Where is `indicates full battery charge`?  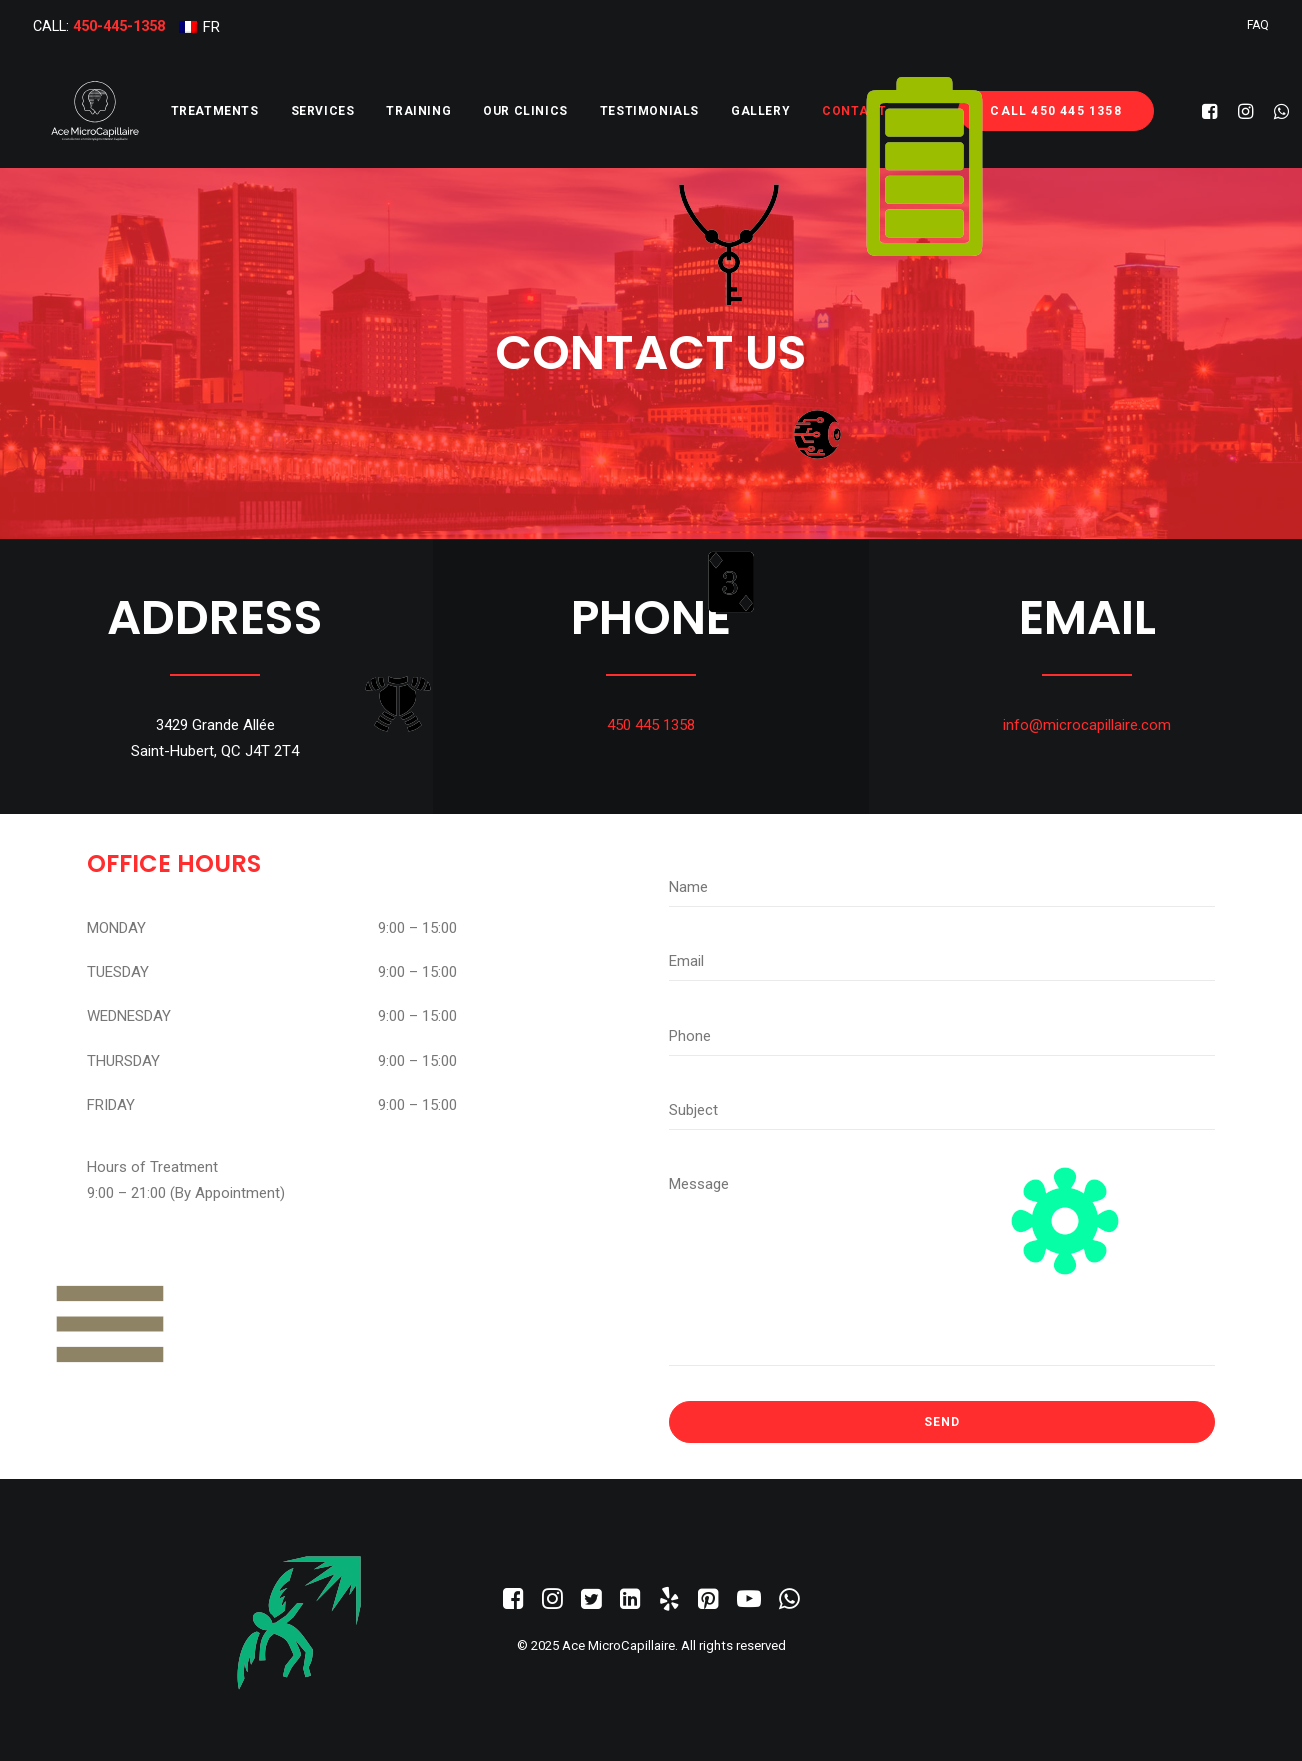 indicates full battery charge is located at coordinates (924, 166).